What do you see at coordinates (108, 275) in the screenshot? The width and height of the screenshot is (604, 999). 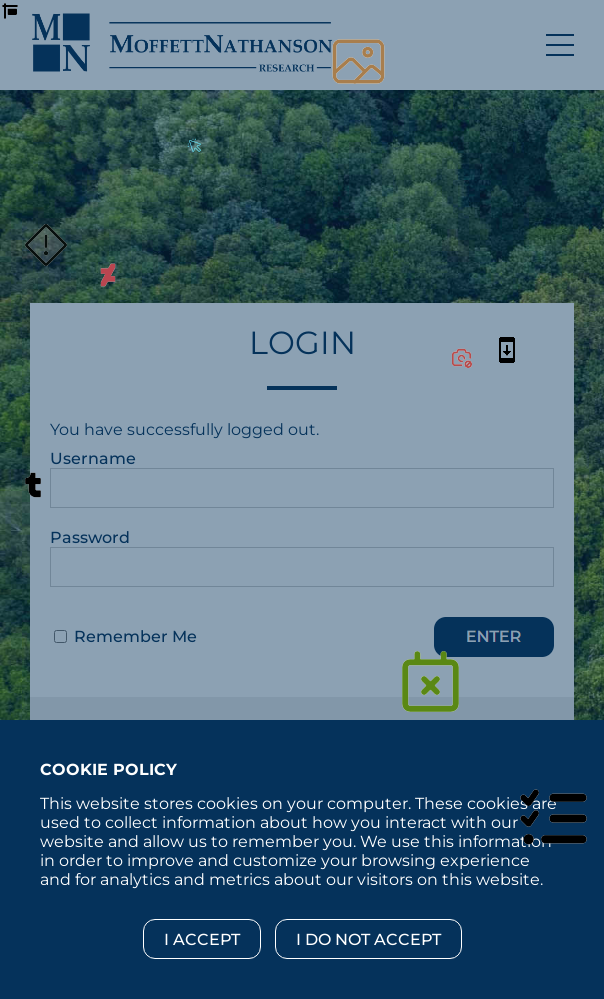 I see `deviantart logo` at bounding box center [108, 275].